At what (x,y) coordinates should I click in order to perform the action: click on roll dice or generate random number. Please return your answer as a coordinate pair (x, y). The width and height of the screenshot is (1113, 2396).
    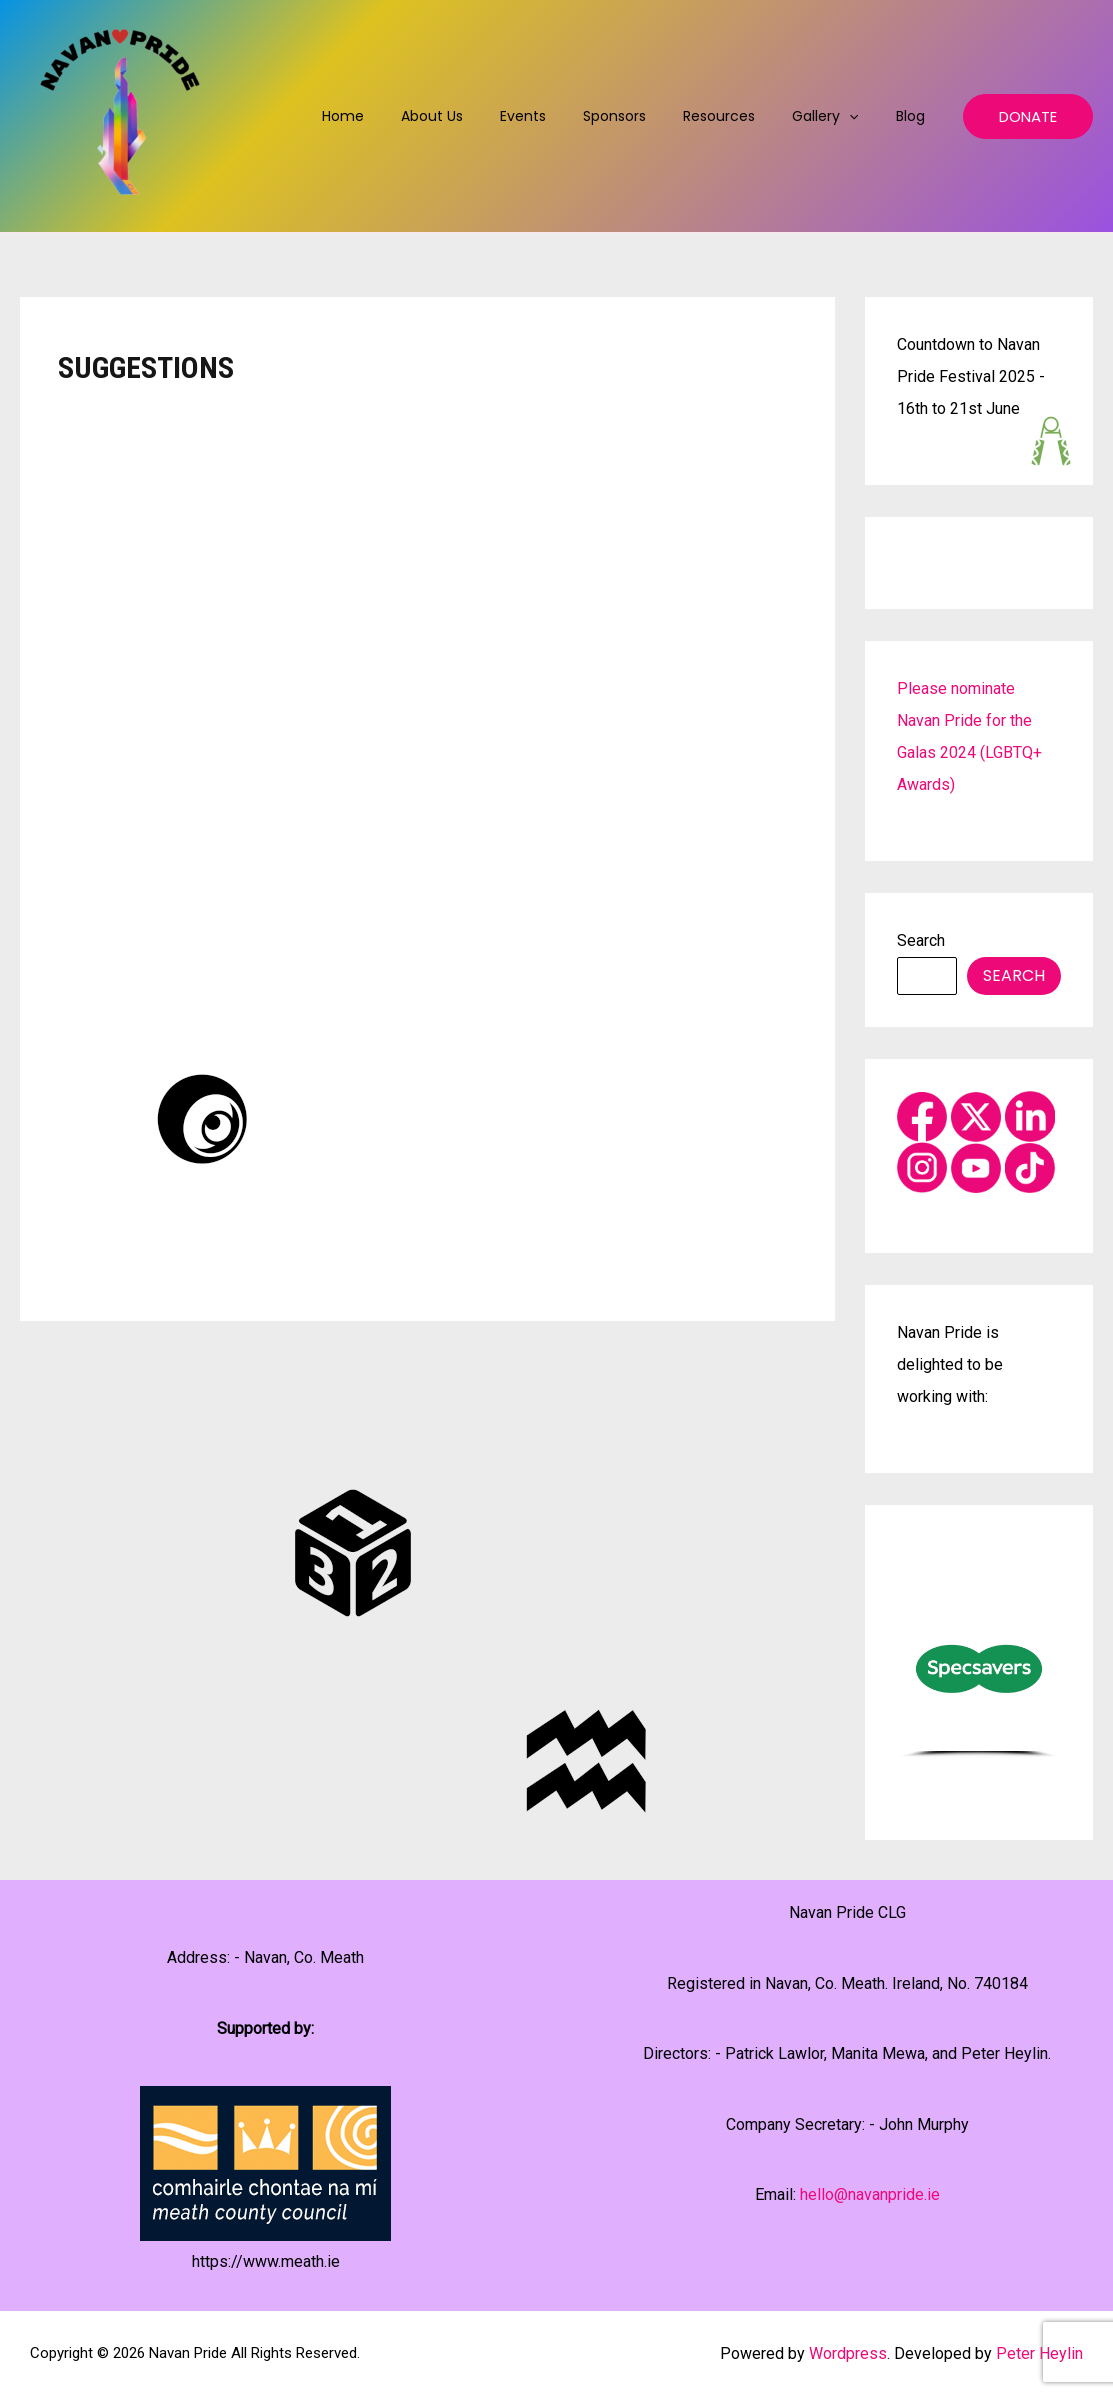
    Looking at the image, I should click on (353, 1554).